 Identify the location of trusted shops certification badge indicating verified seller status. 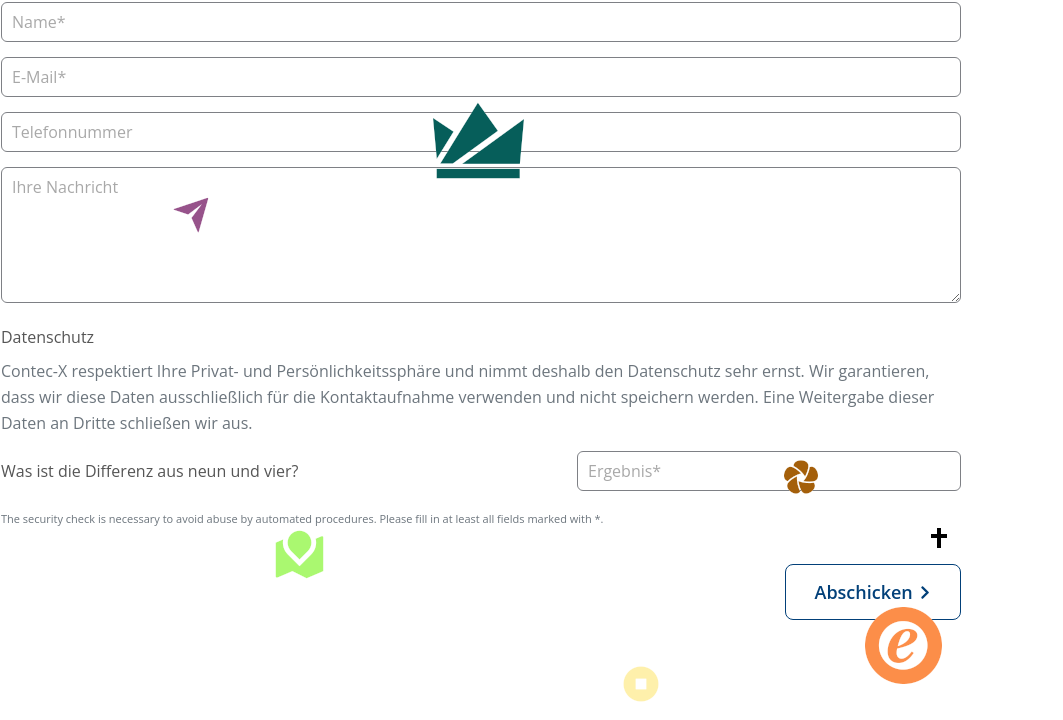
(903, 645).